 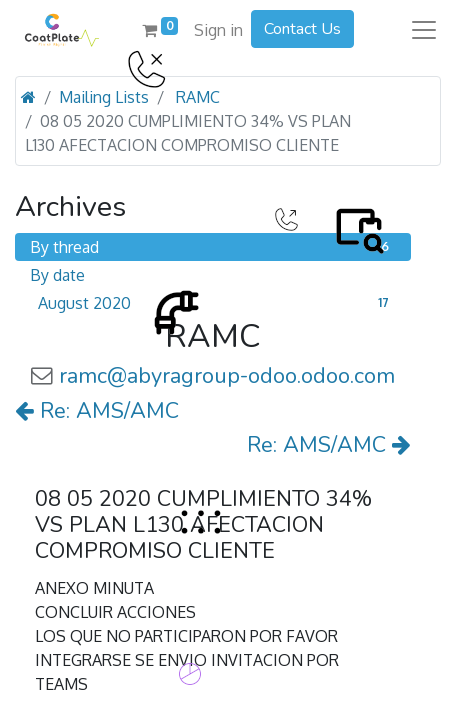 I want to click on end or decline a phone call, so click(x=147, y=68).